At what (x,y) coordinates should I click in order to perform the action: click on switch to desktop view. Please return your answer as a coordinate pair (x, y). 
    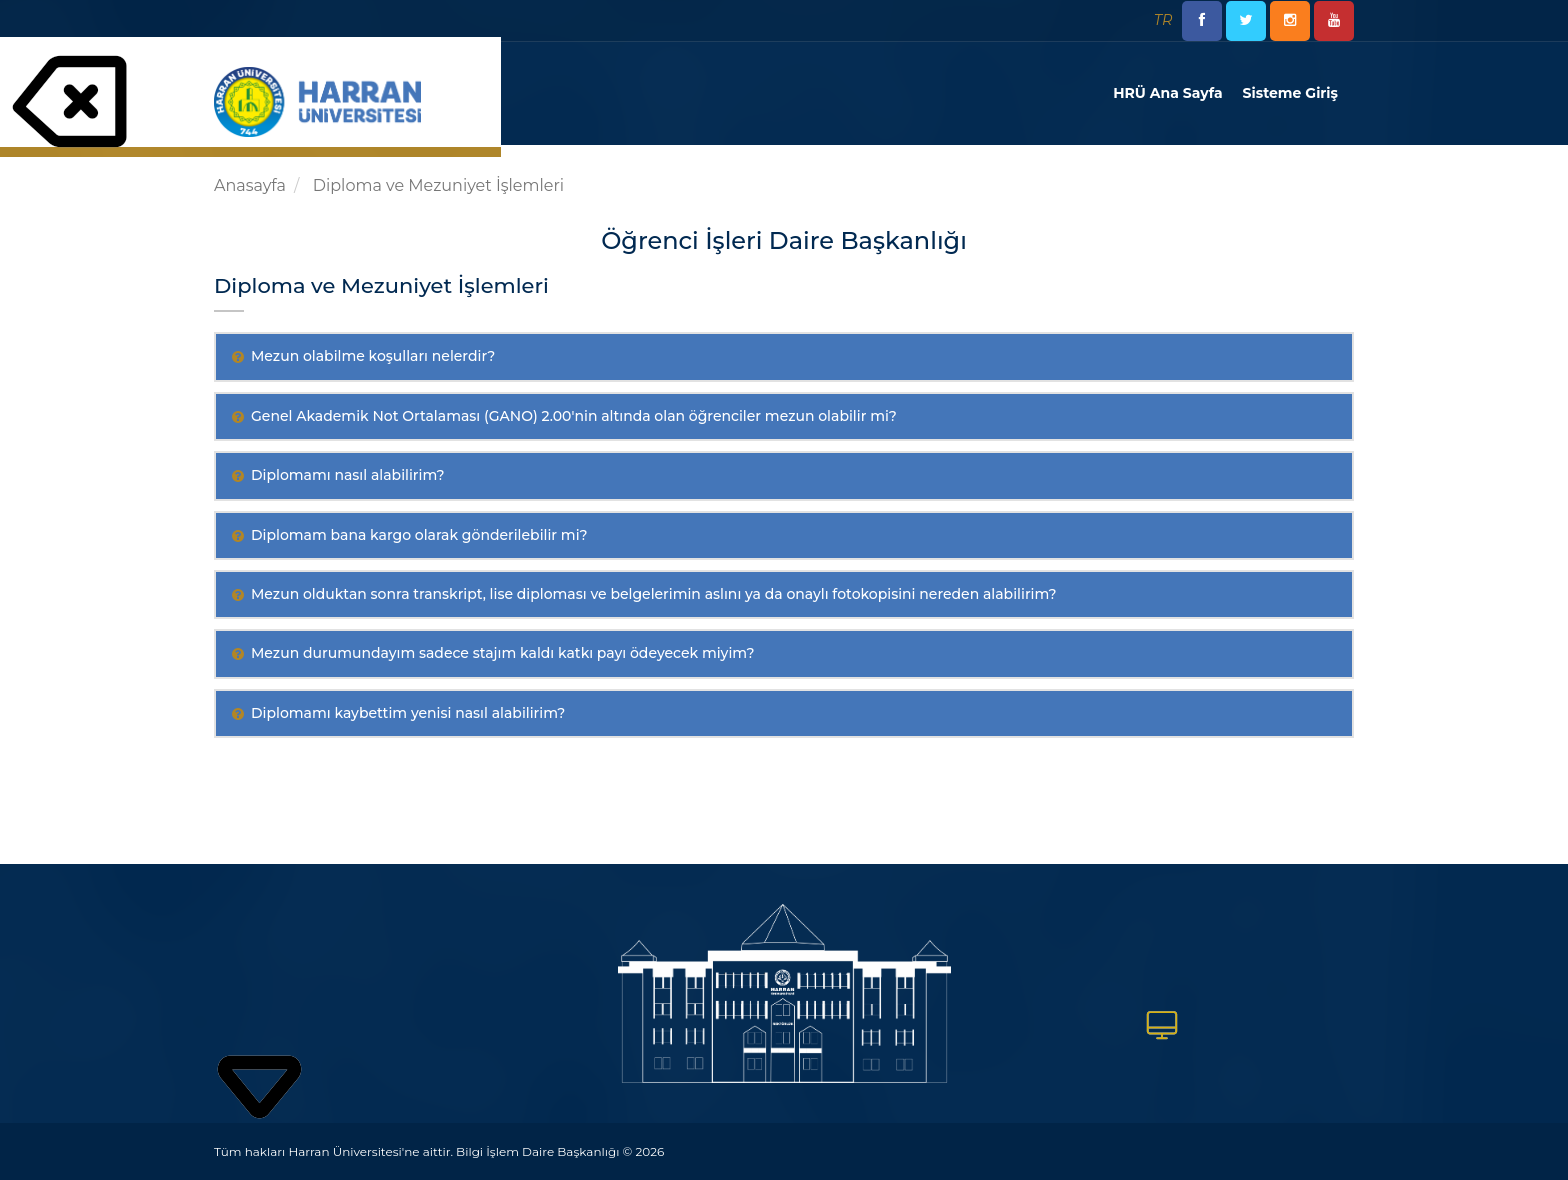
    Looking at the image, I should click on (1162, 1024).